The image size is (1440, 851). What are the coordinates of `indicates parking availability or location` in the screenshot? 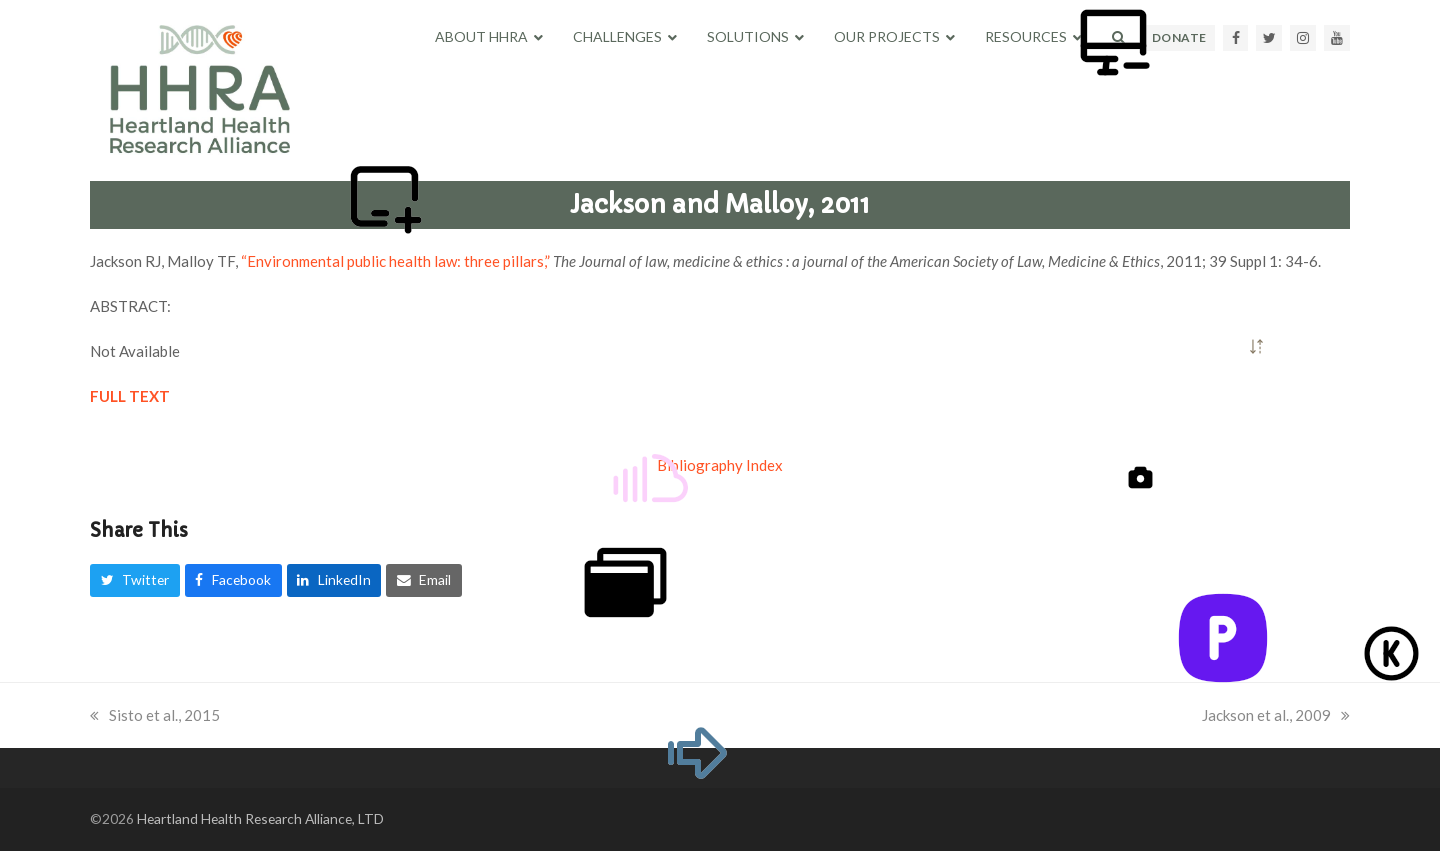 It's located at (1223, 638).